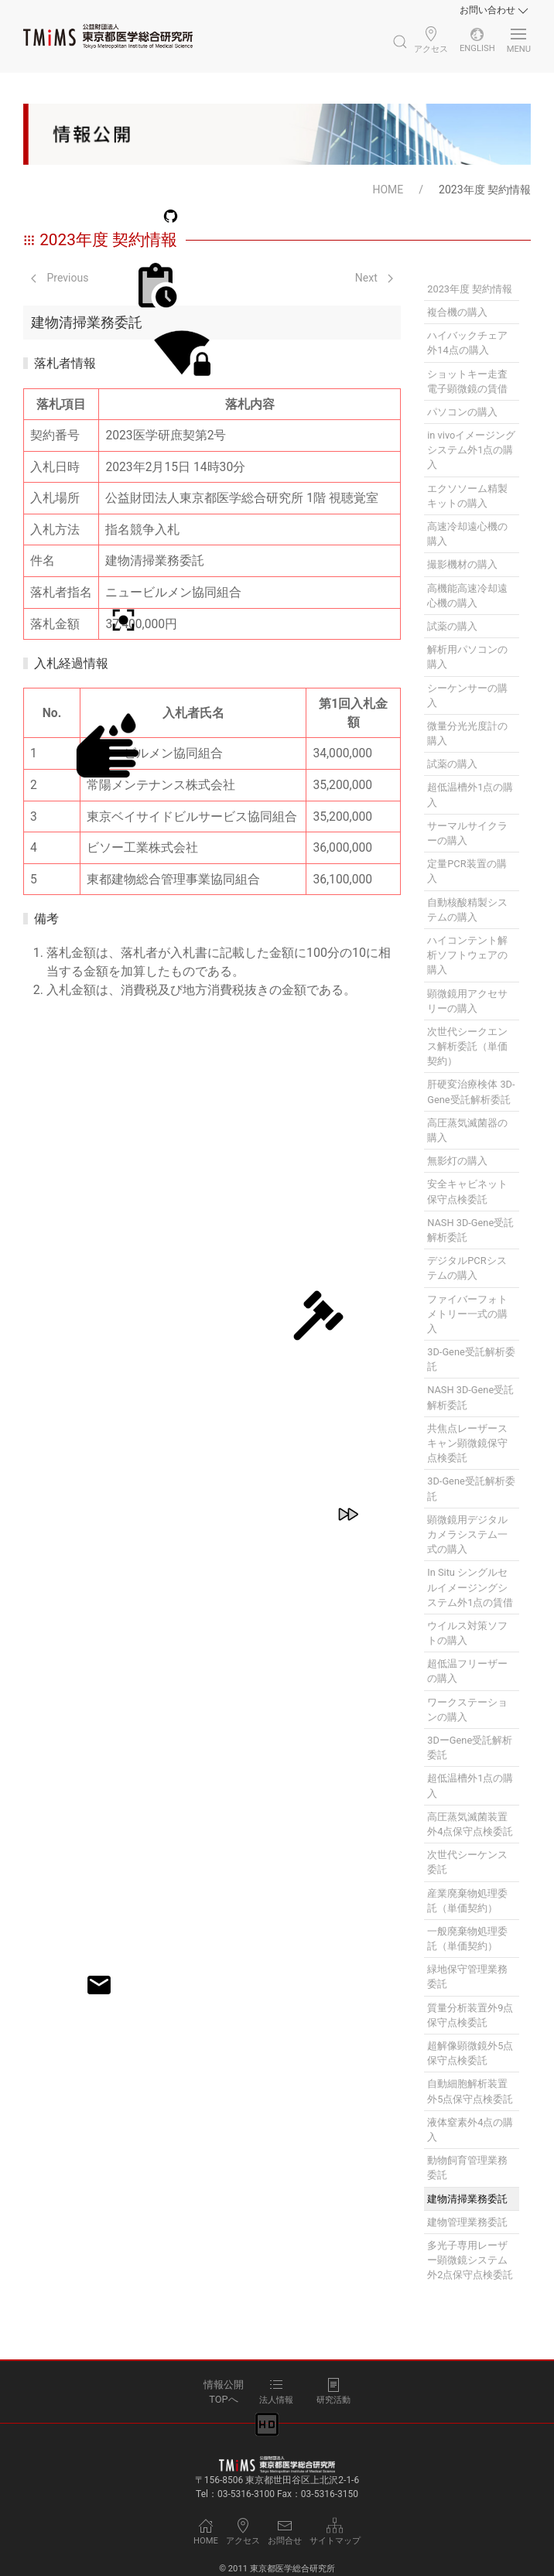  I want to click on view project on github, so click(170, 216).